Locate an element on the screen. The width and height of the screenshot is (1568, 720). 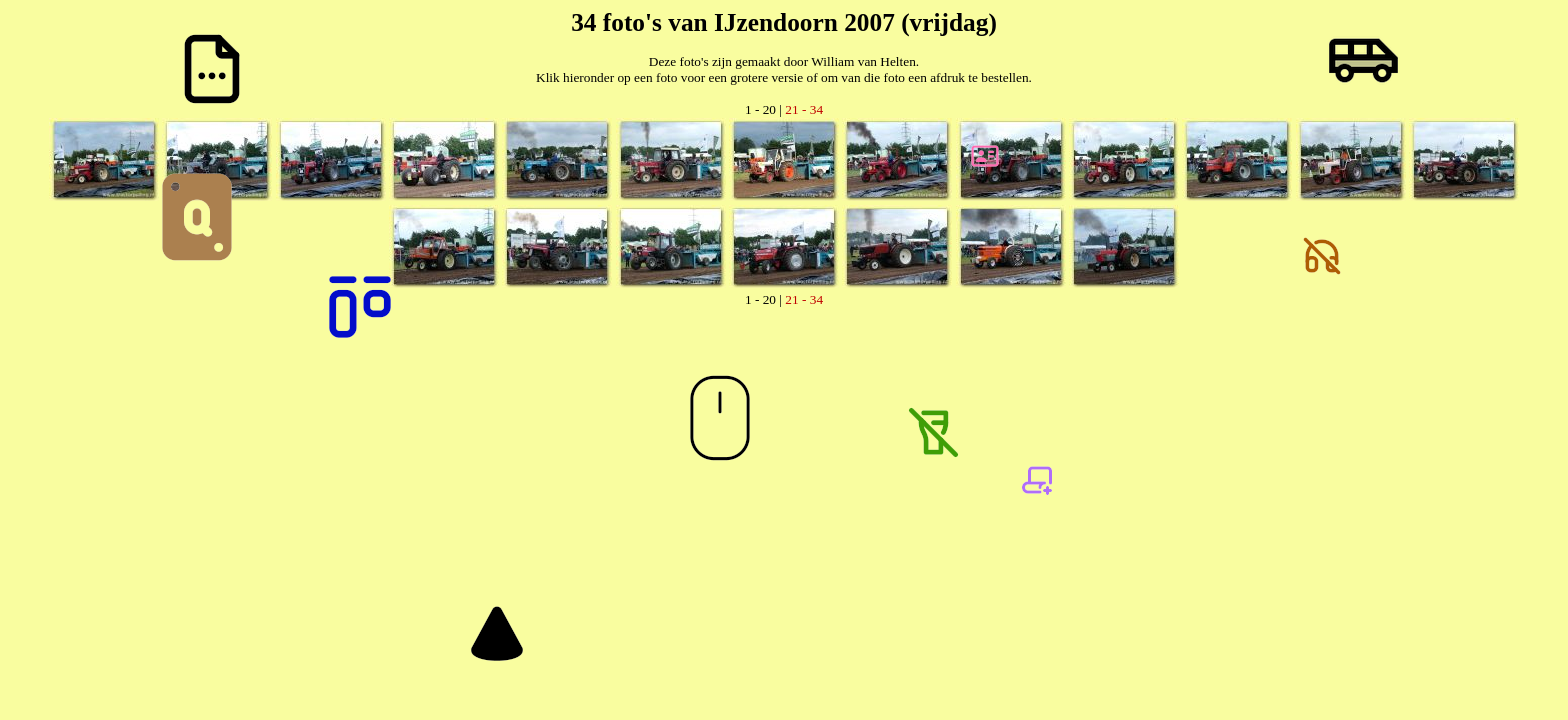
view file details or more options is located at coordinates (212, 69).